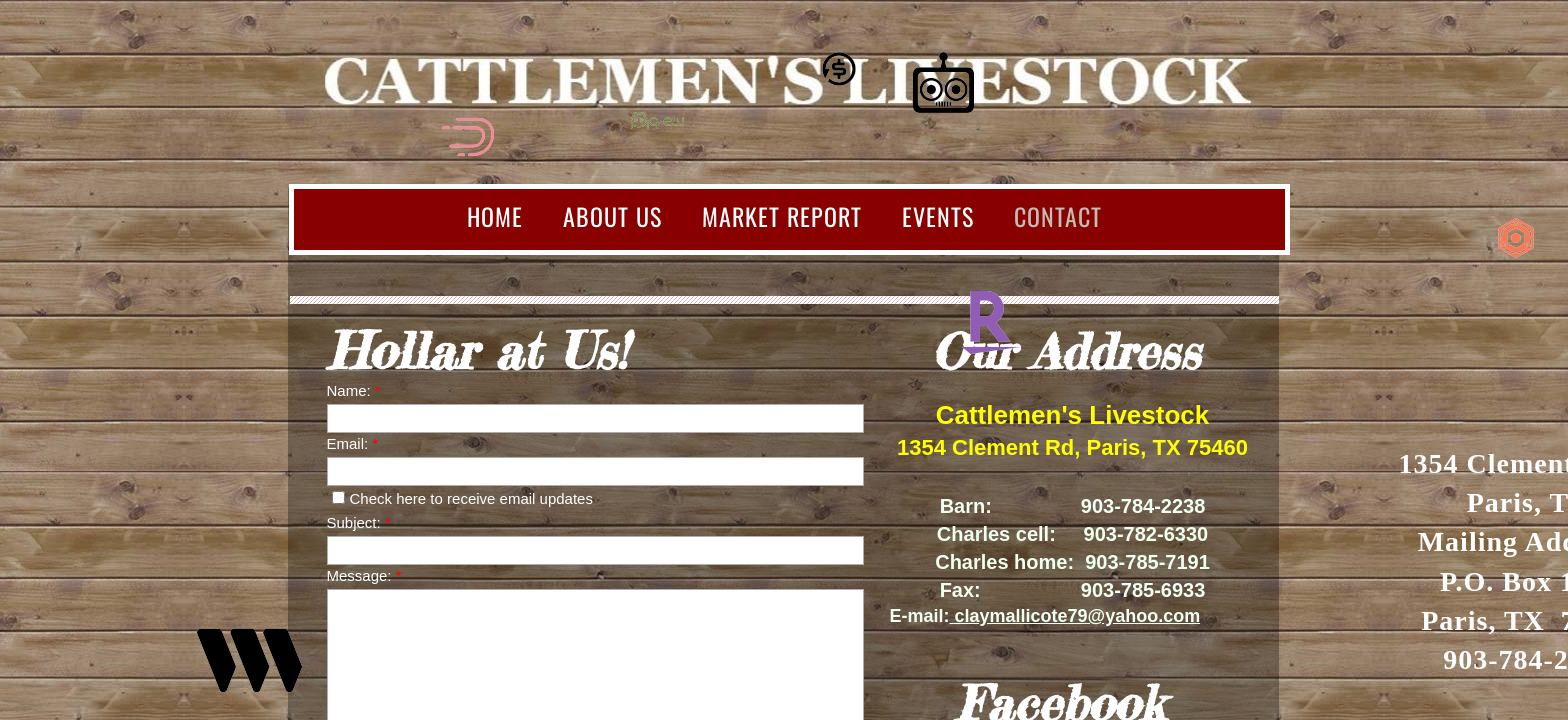  What do you see at coordinates (657, 120) in the screenshot?
I see `open the picrew avatar maker app` at bounding box center [657, 120].